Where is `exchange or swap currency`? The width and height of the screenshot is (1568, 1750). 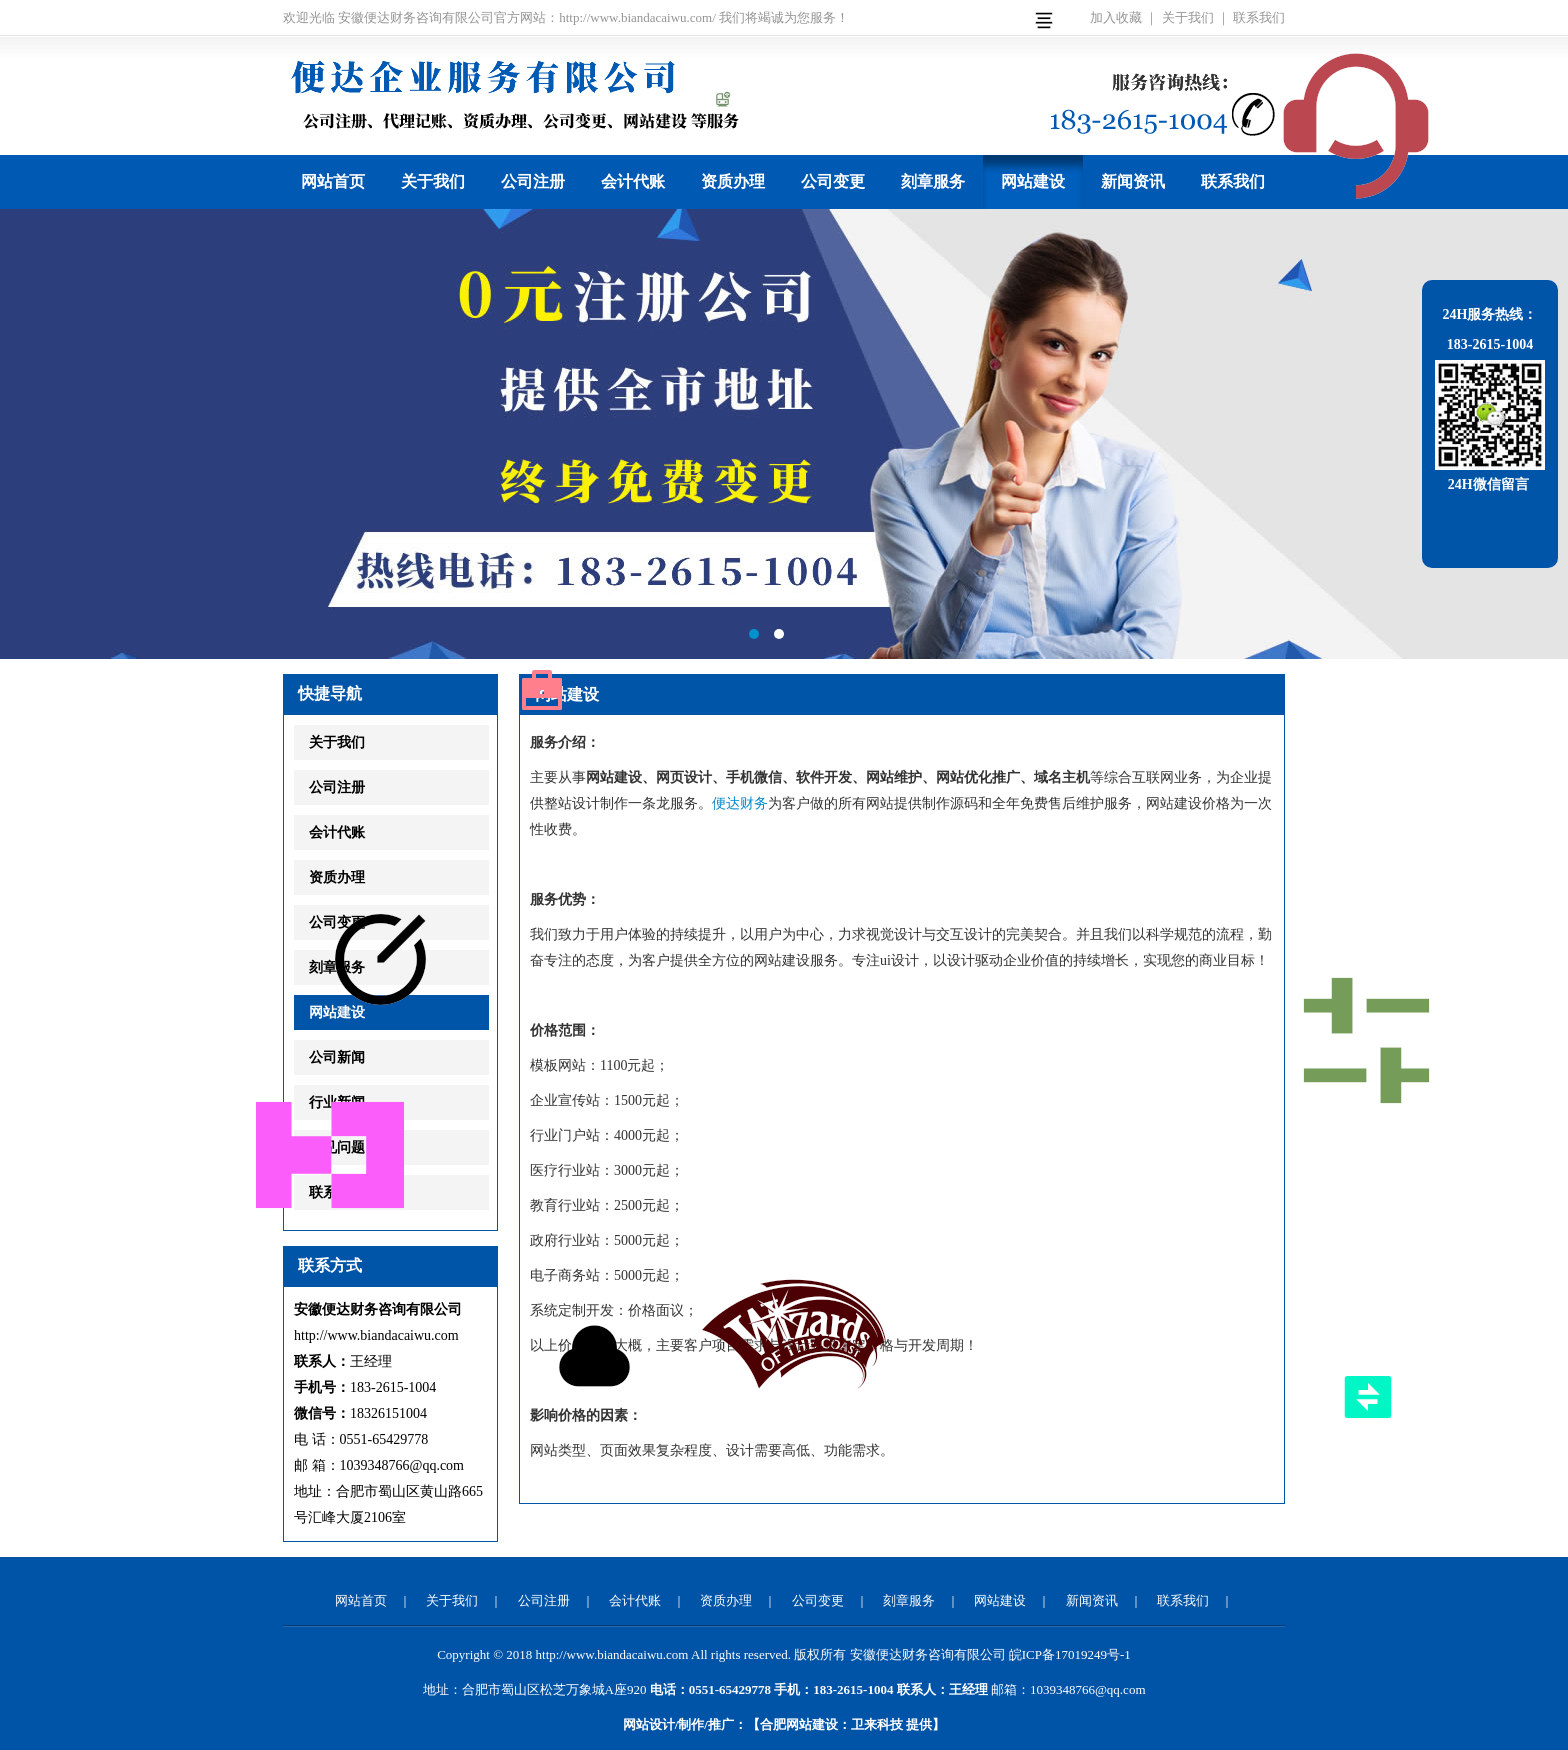 exchange or swap currency is located at coordinates (1368, 1397).